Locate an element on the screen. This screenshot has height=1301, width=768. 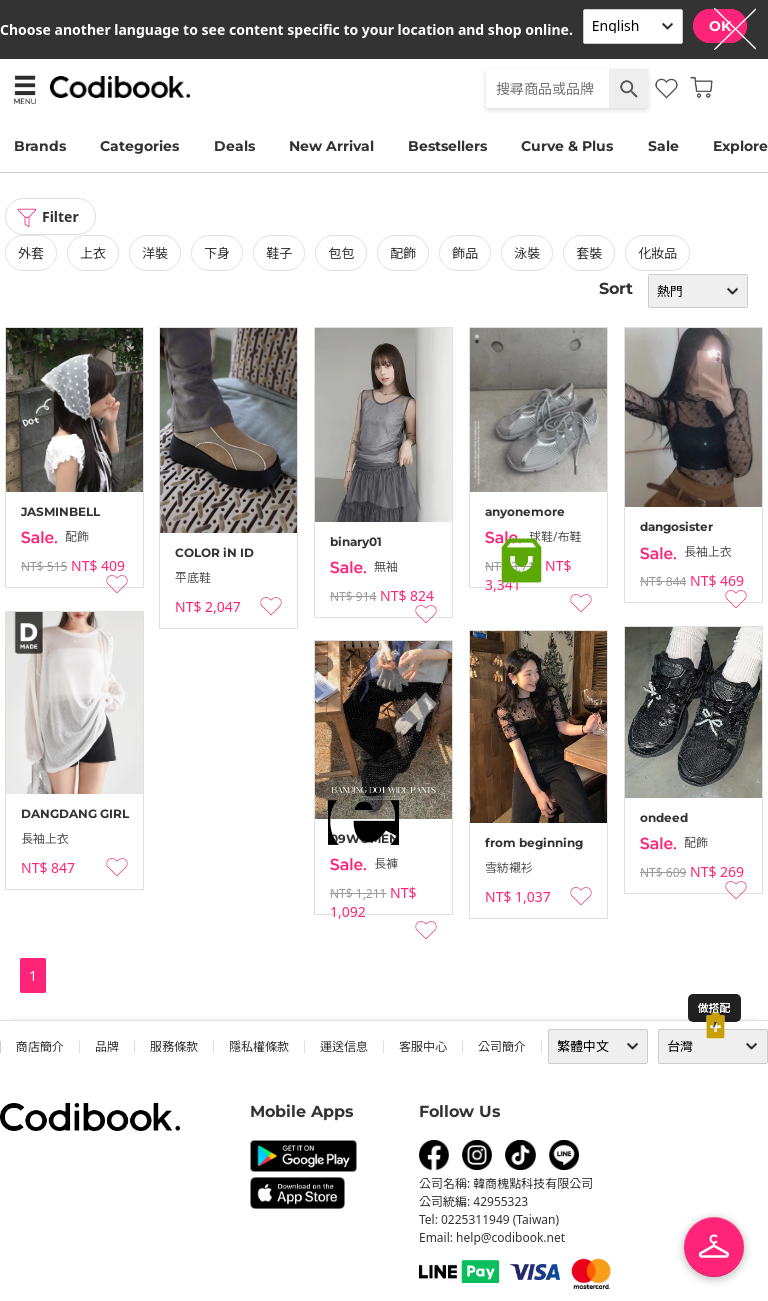
erlang programming language logo is located at coordinates (363, 822).